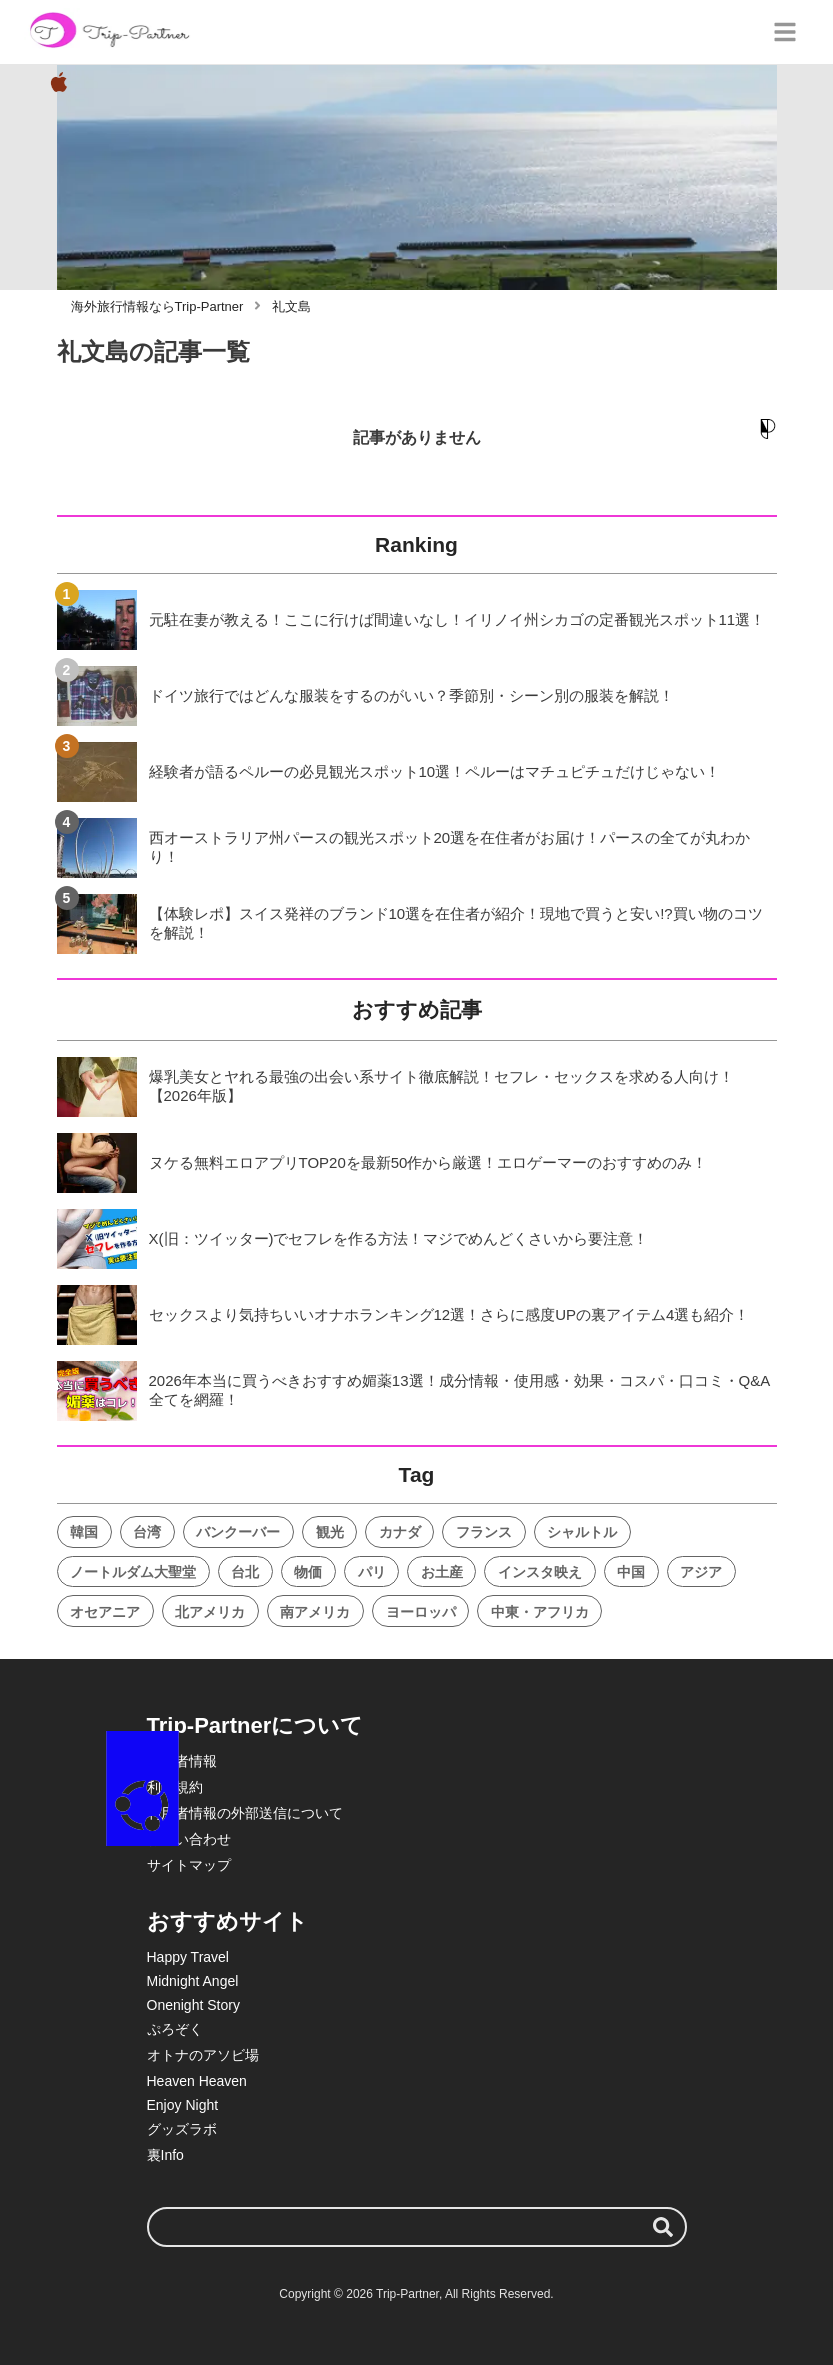 Image resolution: width=833 pixels, height=2365 pixels. What do you see at coordinates (59, 82) in the screenshot?
I see `apple brand or product indicator` at bounding box center [59, 82].